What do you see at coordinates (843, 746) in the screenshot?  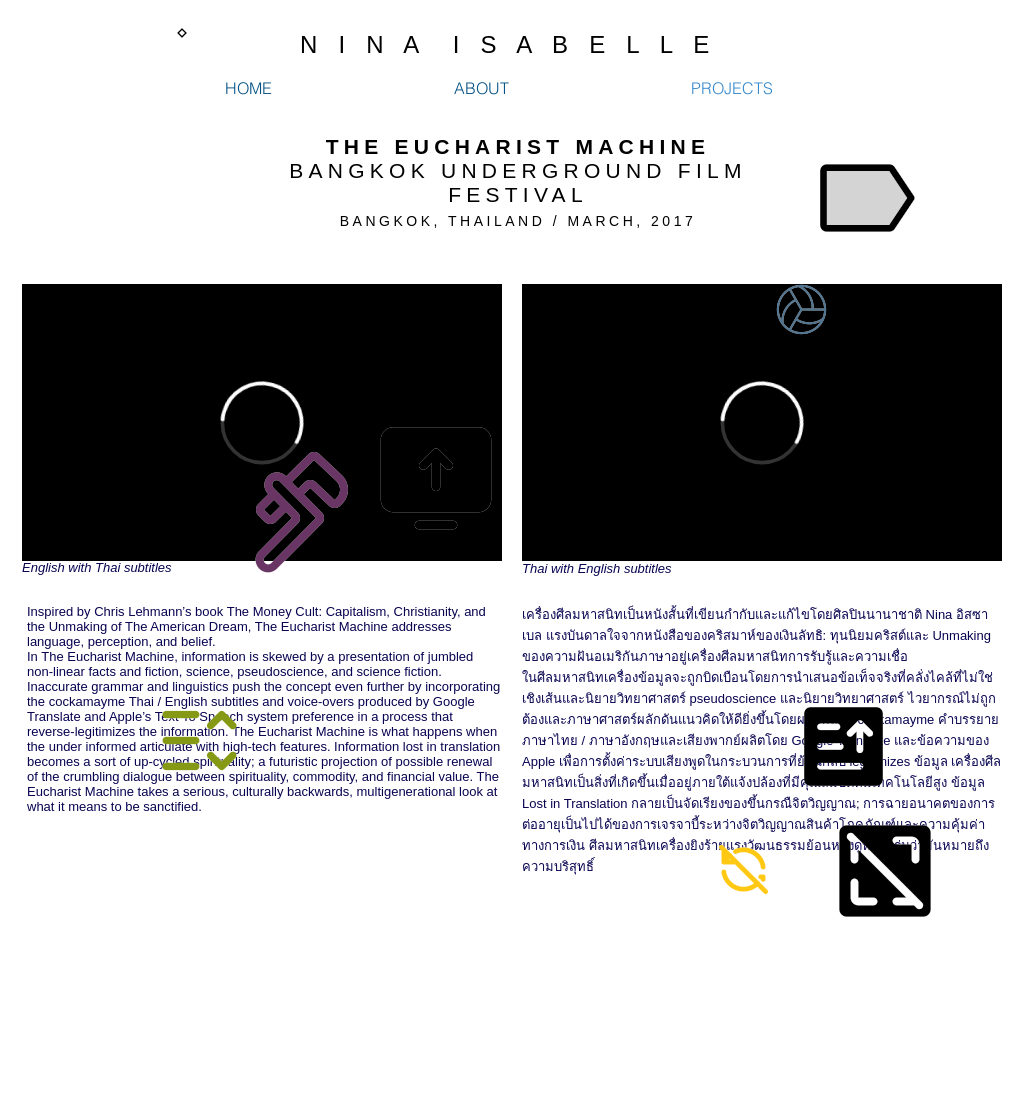 I see `sort items in descending order` at bounding box center [843, 746].